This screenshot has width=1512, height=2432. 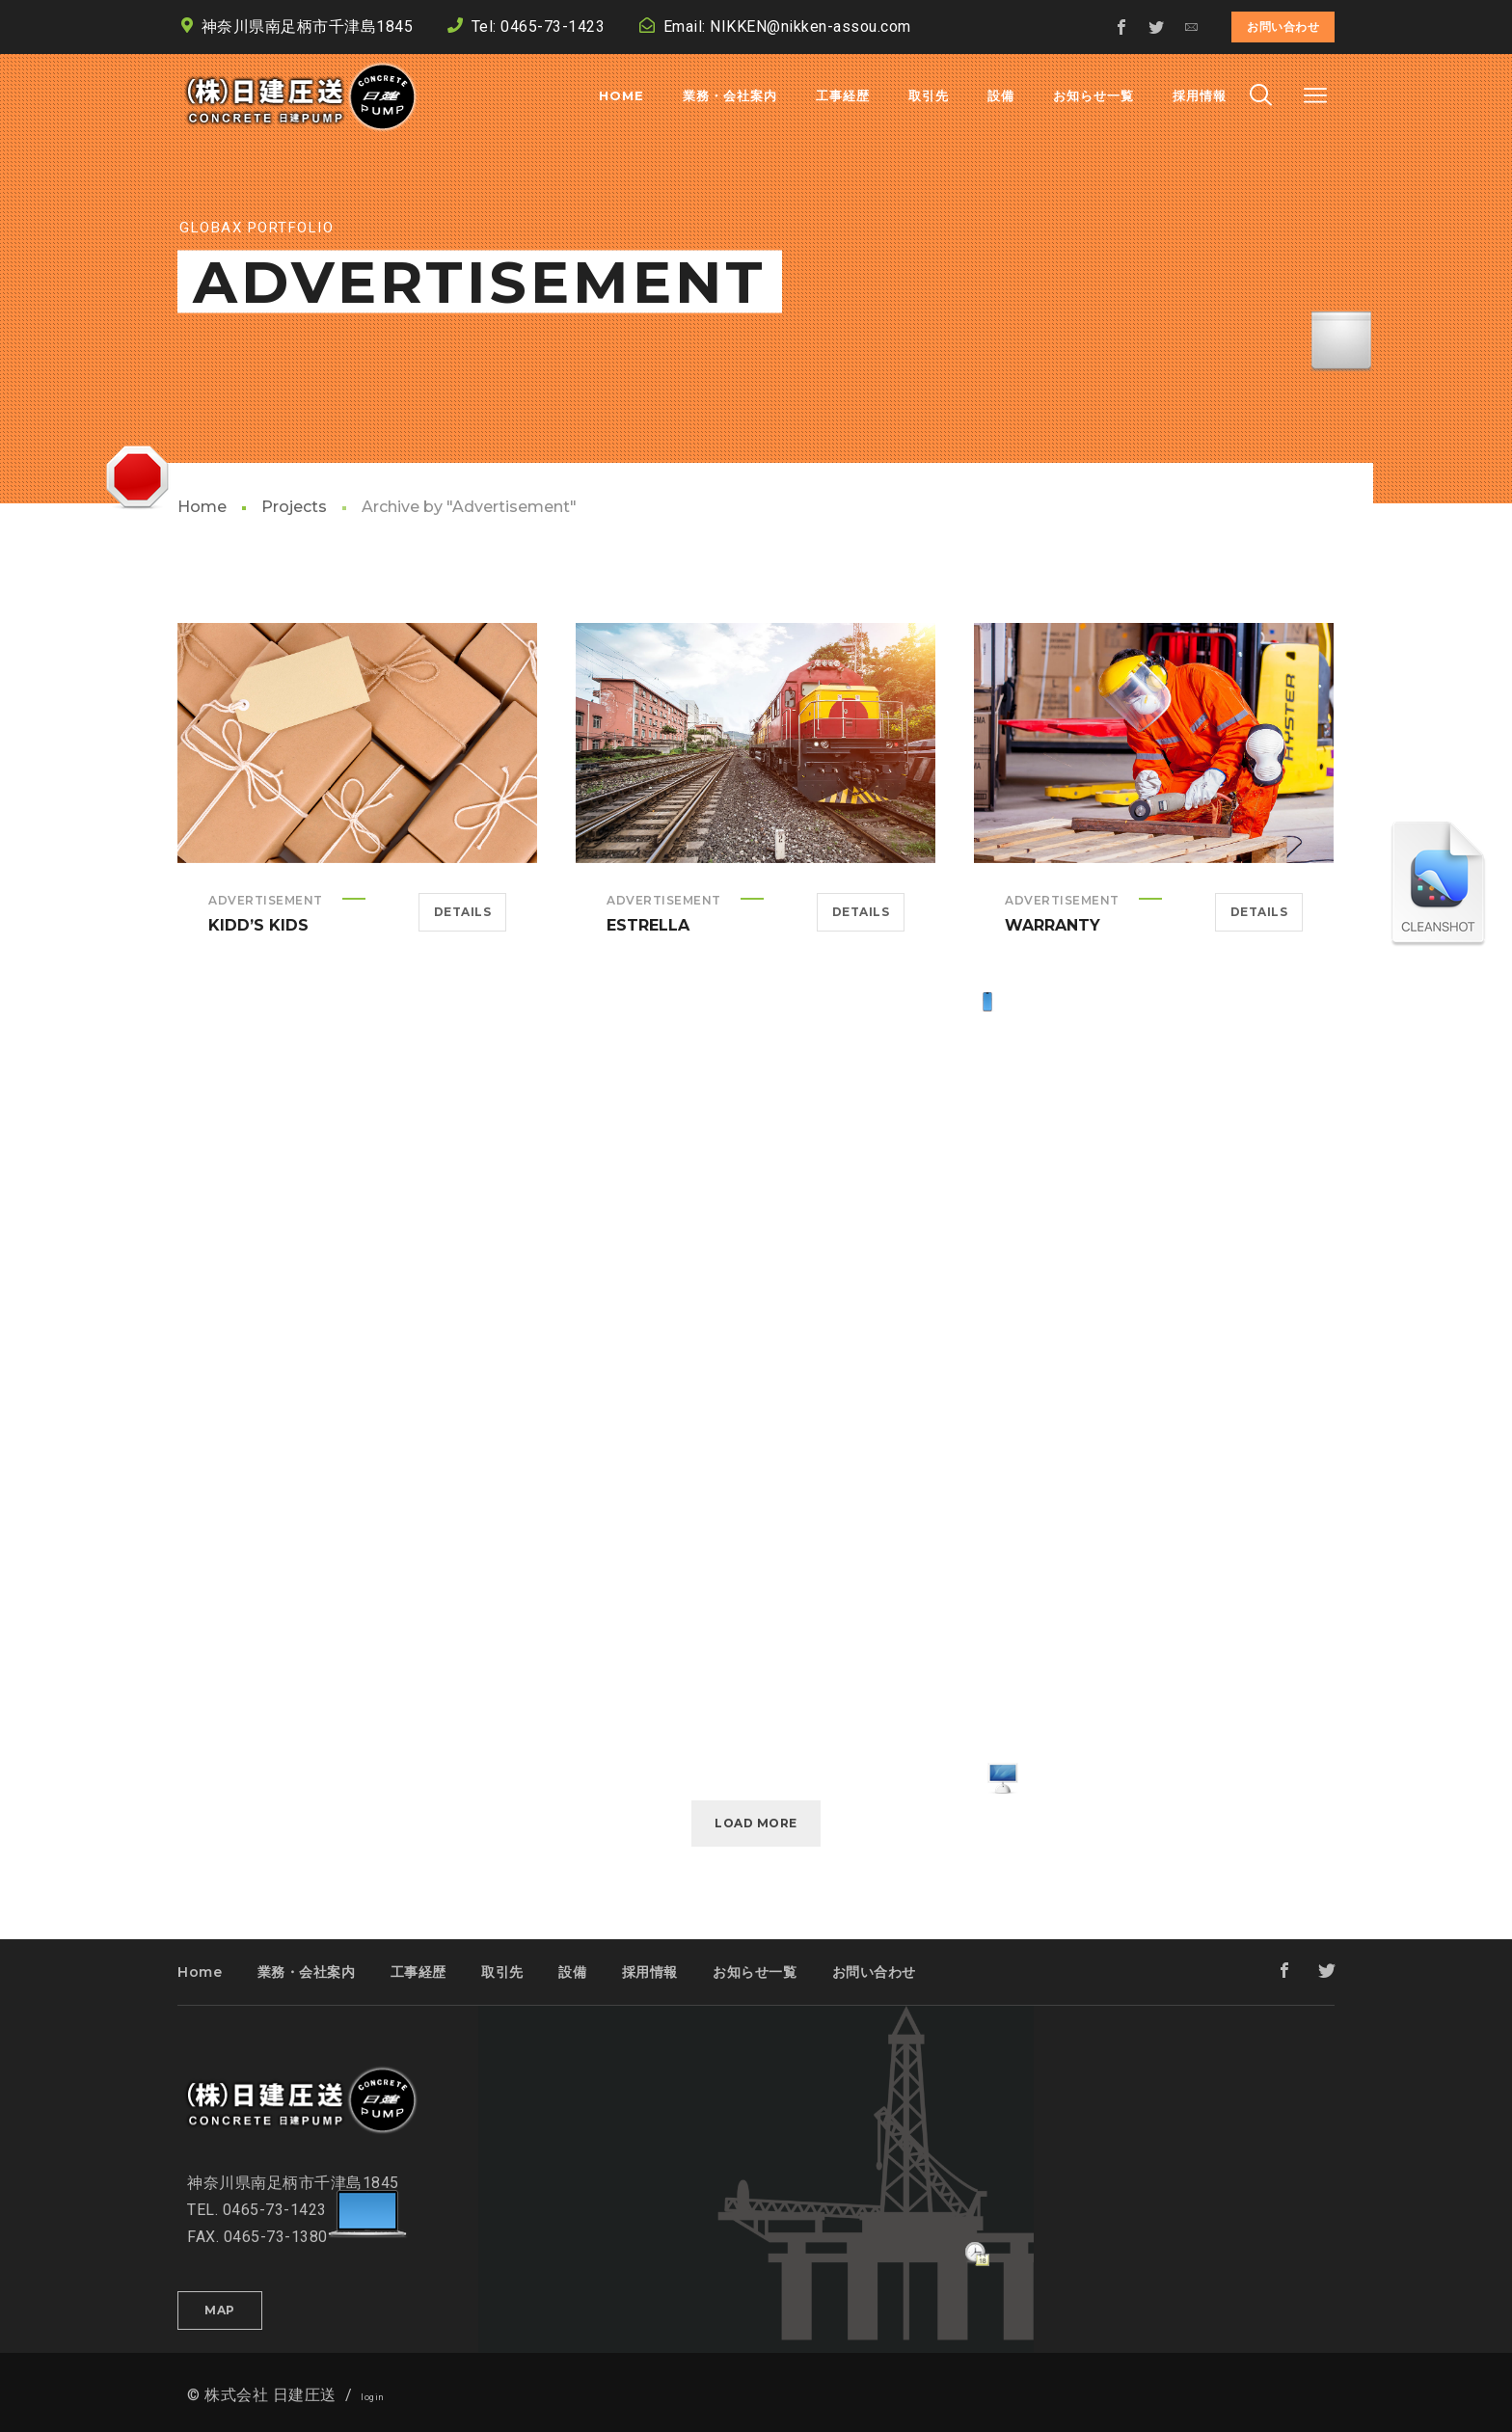 What do you see at coordinates (977, 2254) in the screenshot?
I see `set date and time for an automation action` at bounding box center [977, 2254].